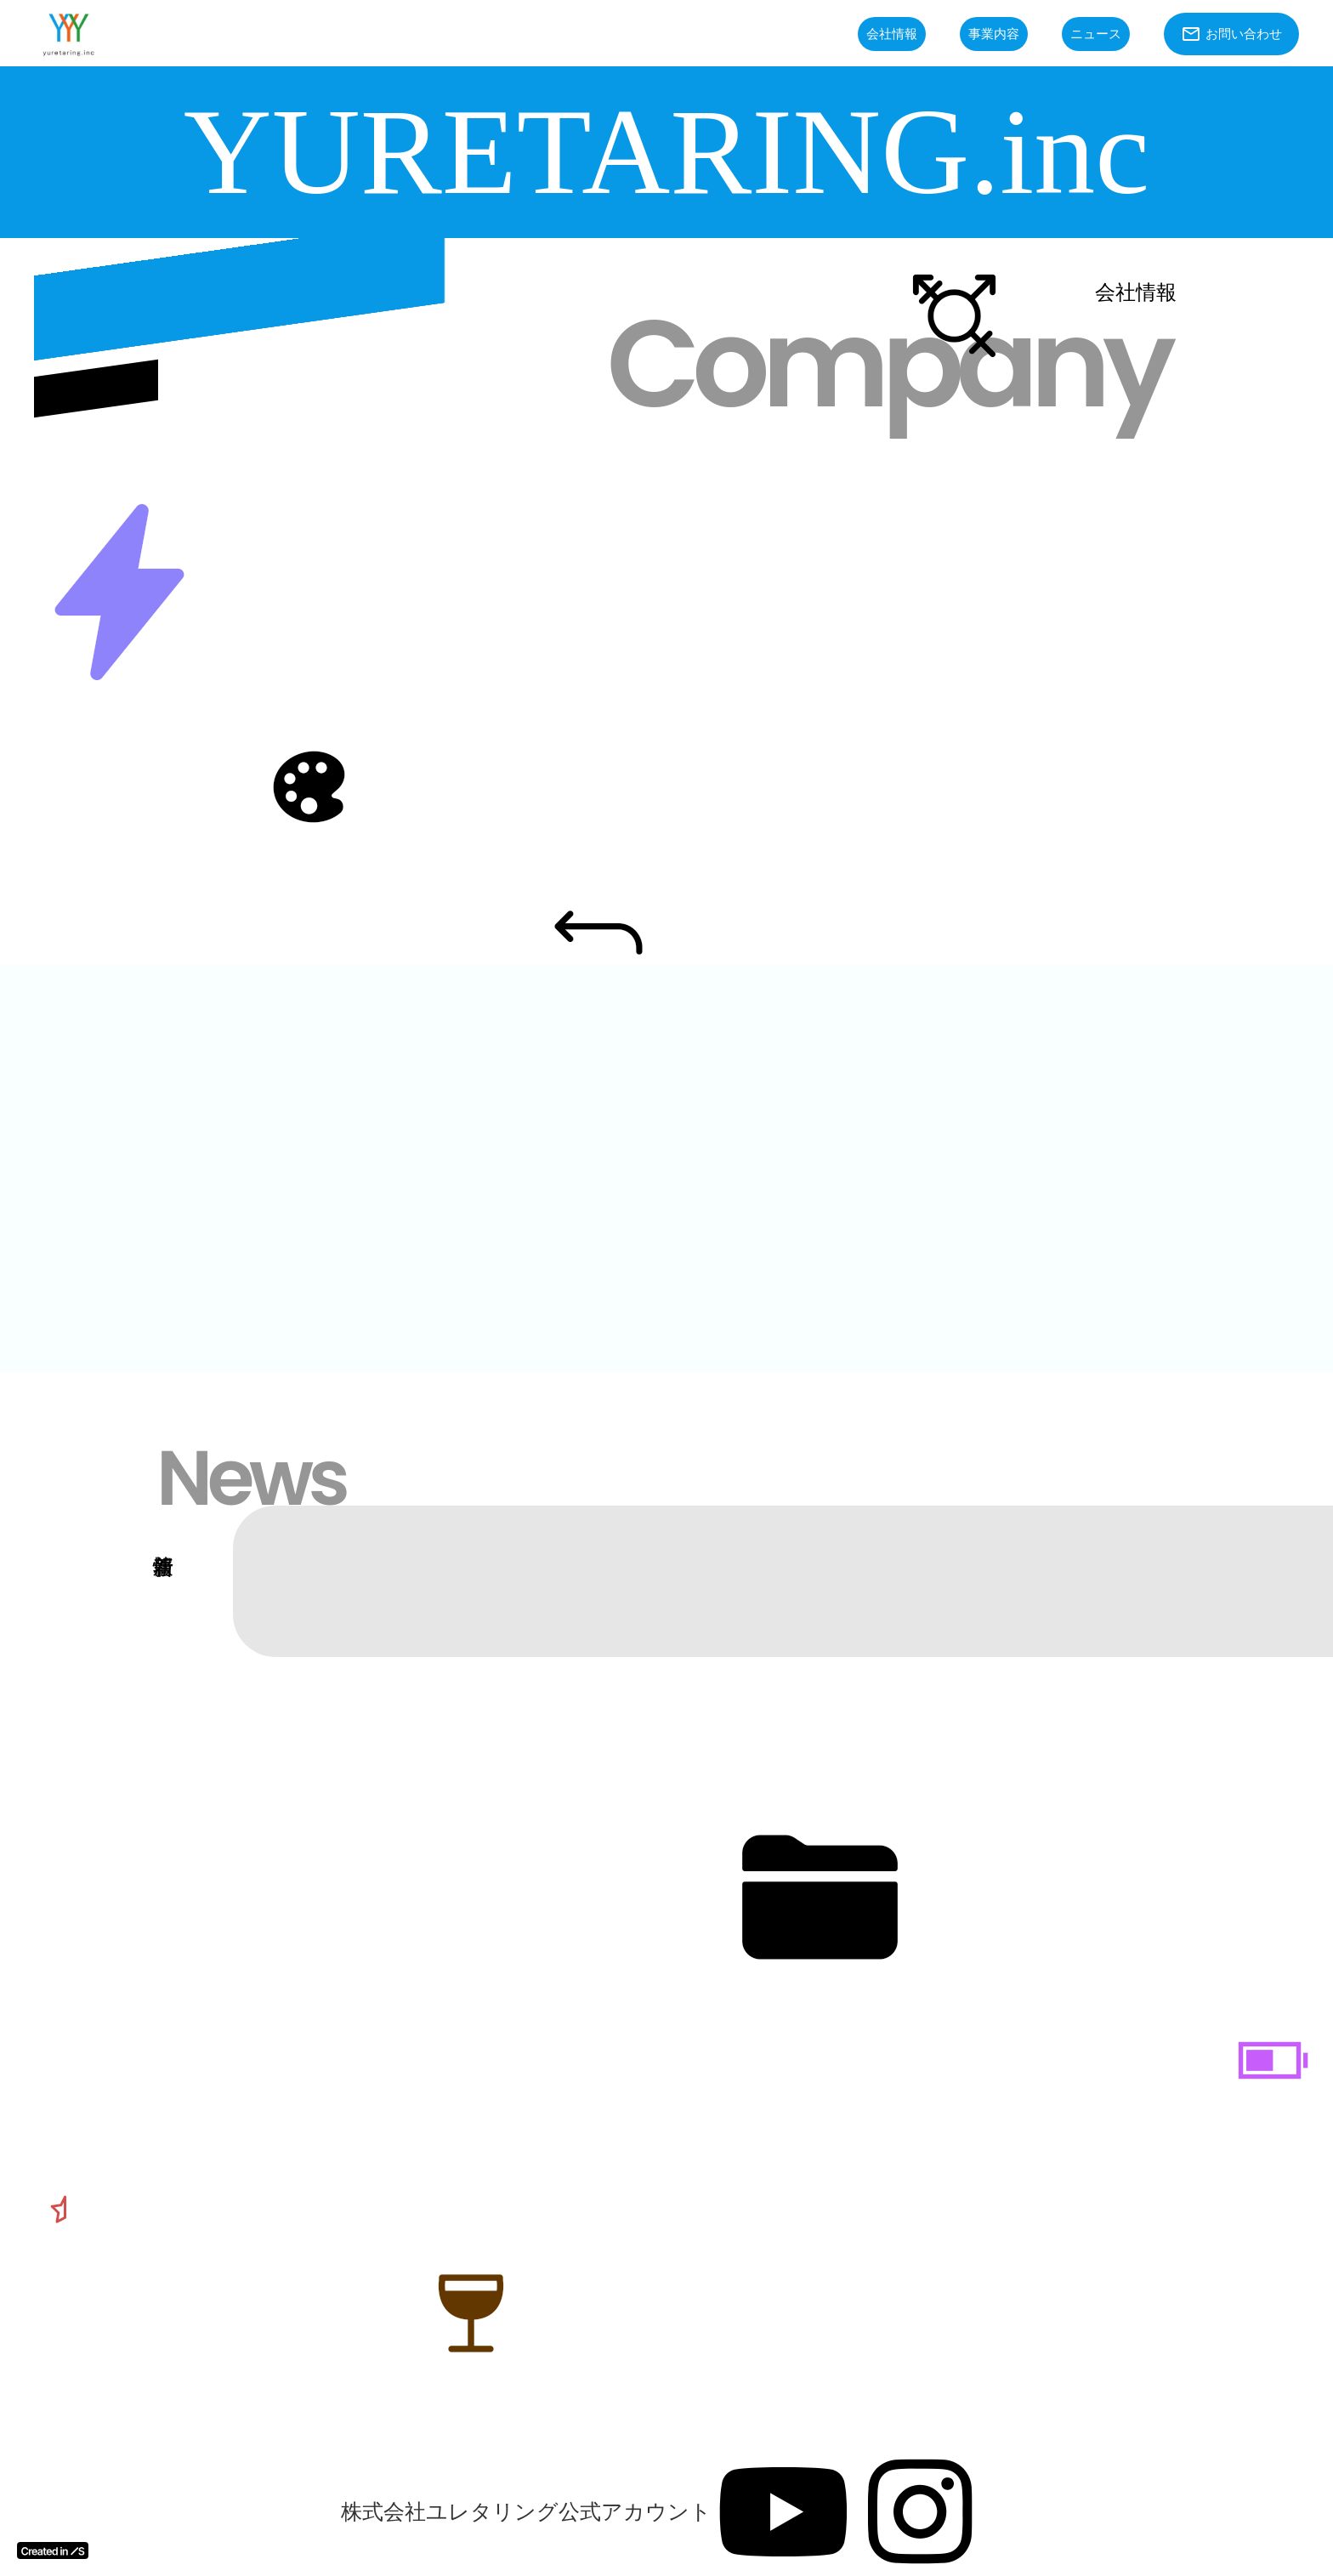 The height and width of the screenshot is (2576, 1333). Describe the element at coordinates (598, 933) in the screenshot. I see `go back to previous screen` at that location.